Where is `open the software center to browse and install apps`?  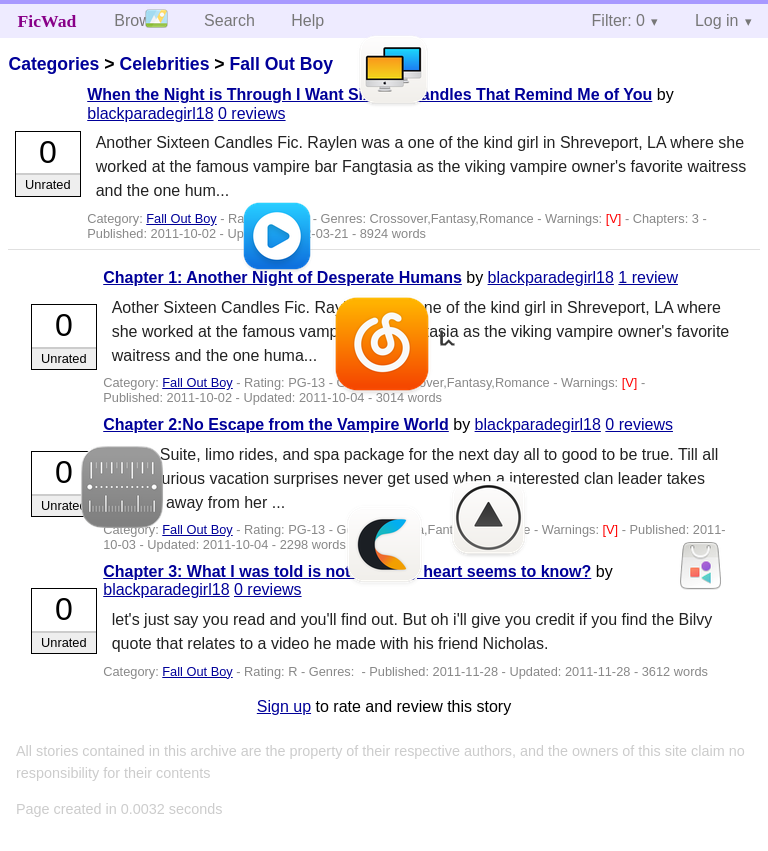 open the software center to browse and install apps is located at coordinates (700, 565).